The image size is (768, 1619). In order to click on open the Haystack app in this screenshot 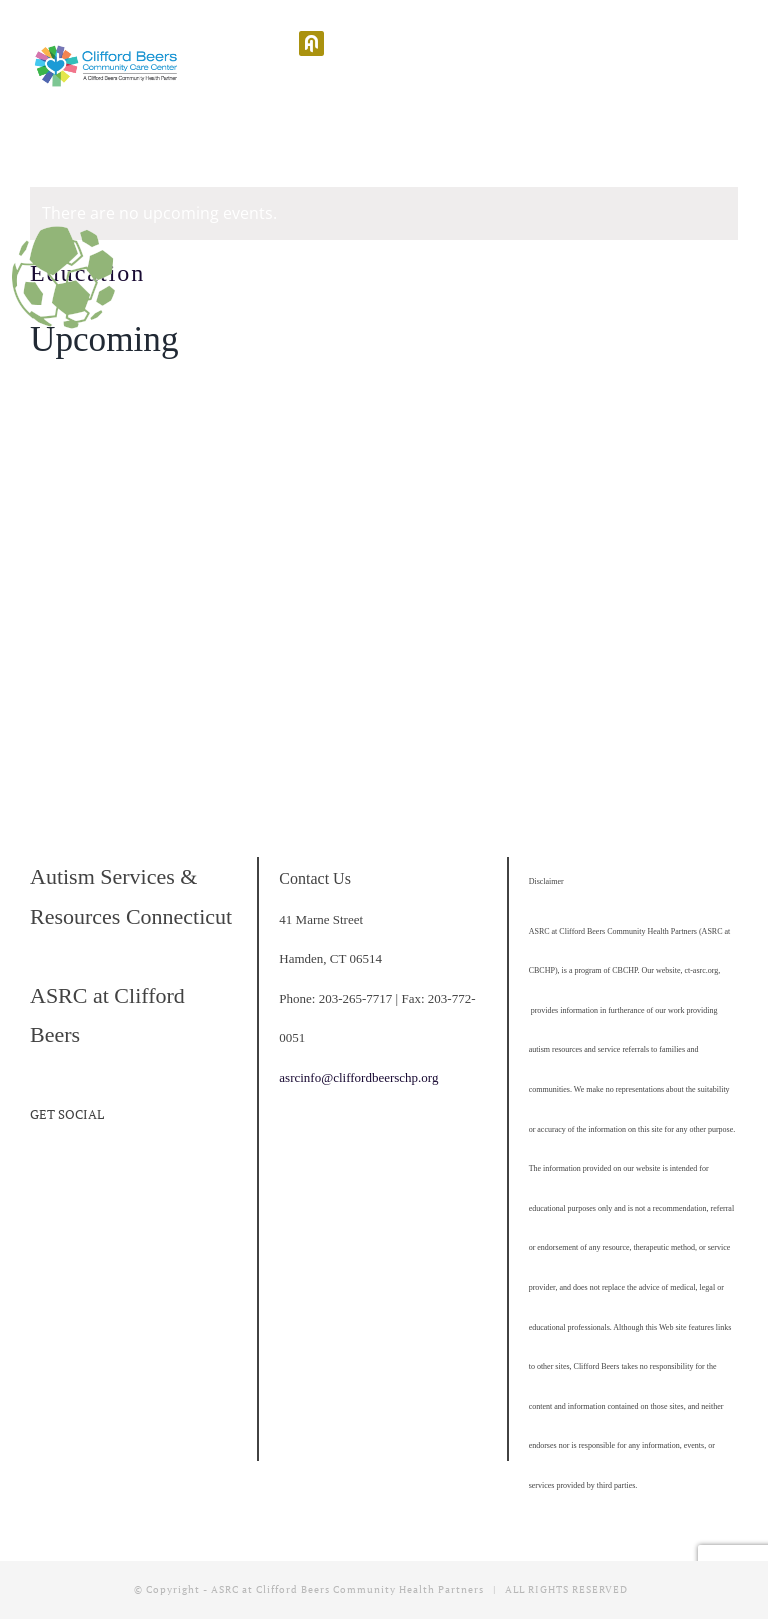, I will do `click(311, 43)`.